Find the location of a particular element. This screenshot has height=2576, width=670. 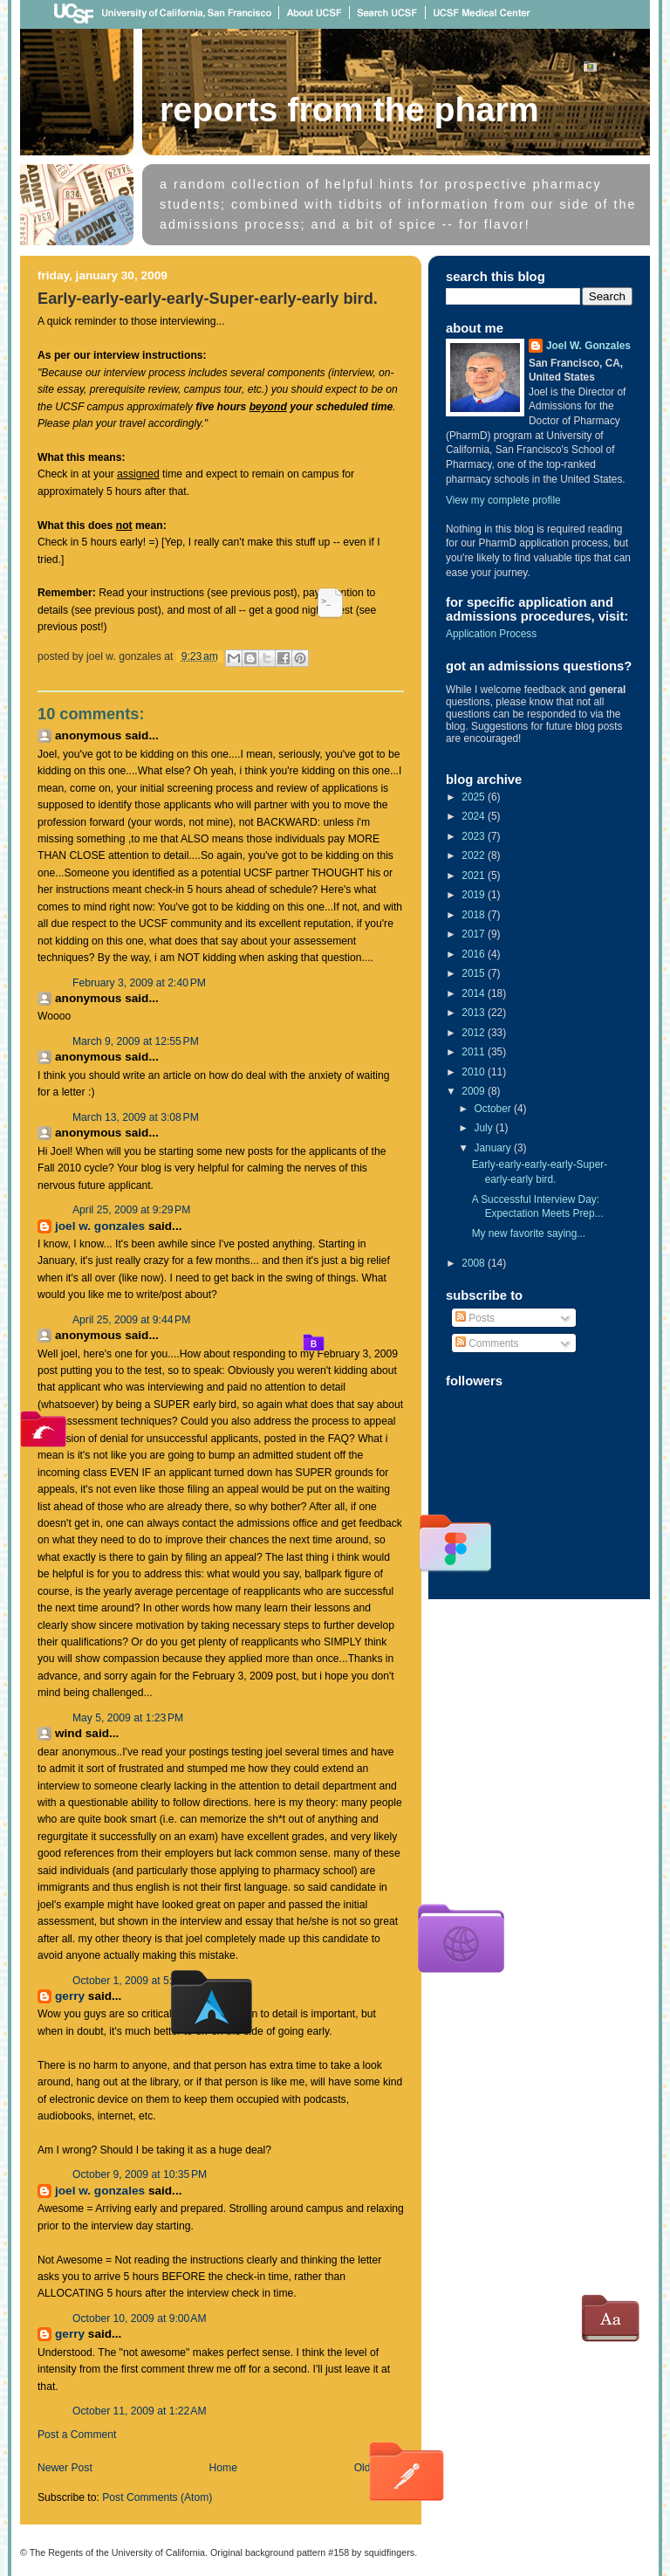

folder containing Postman API development files is located at coordinates (406, 2473).